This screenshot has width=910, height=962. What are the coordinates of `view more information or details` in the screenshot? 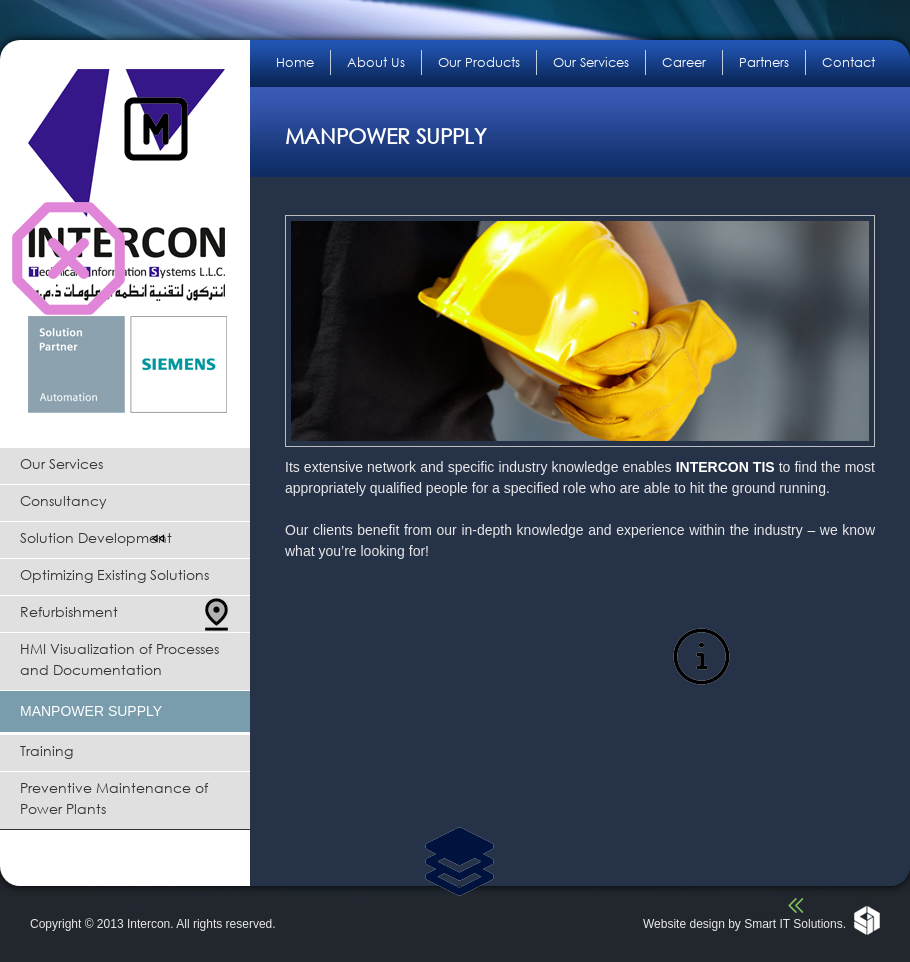 It's located at (701, 656).